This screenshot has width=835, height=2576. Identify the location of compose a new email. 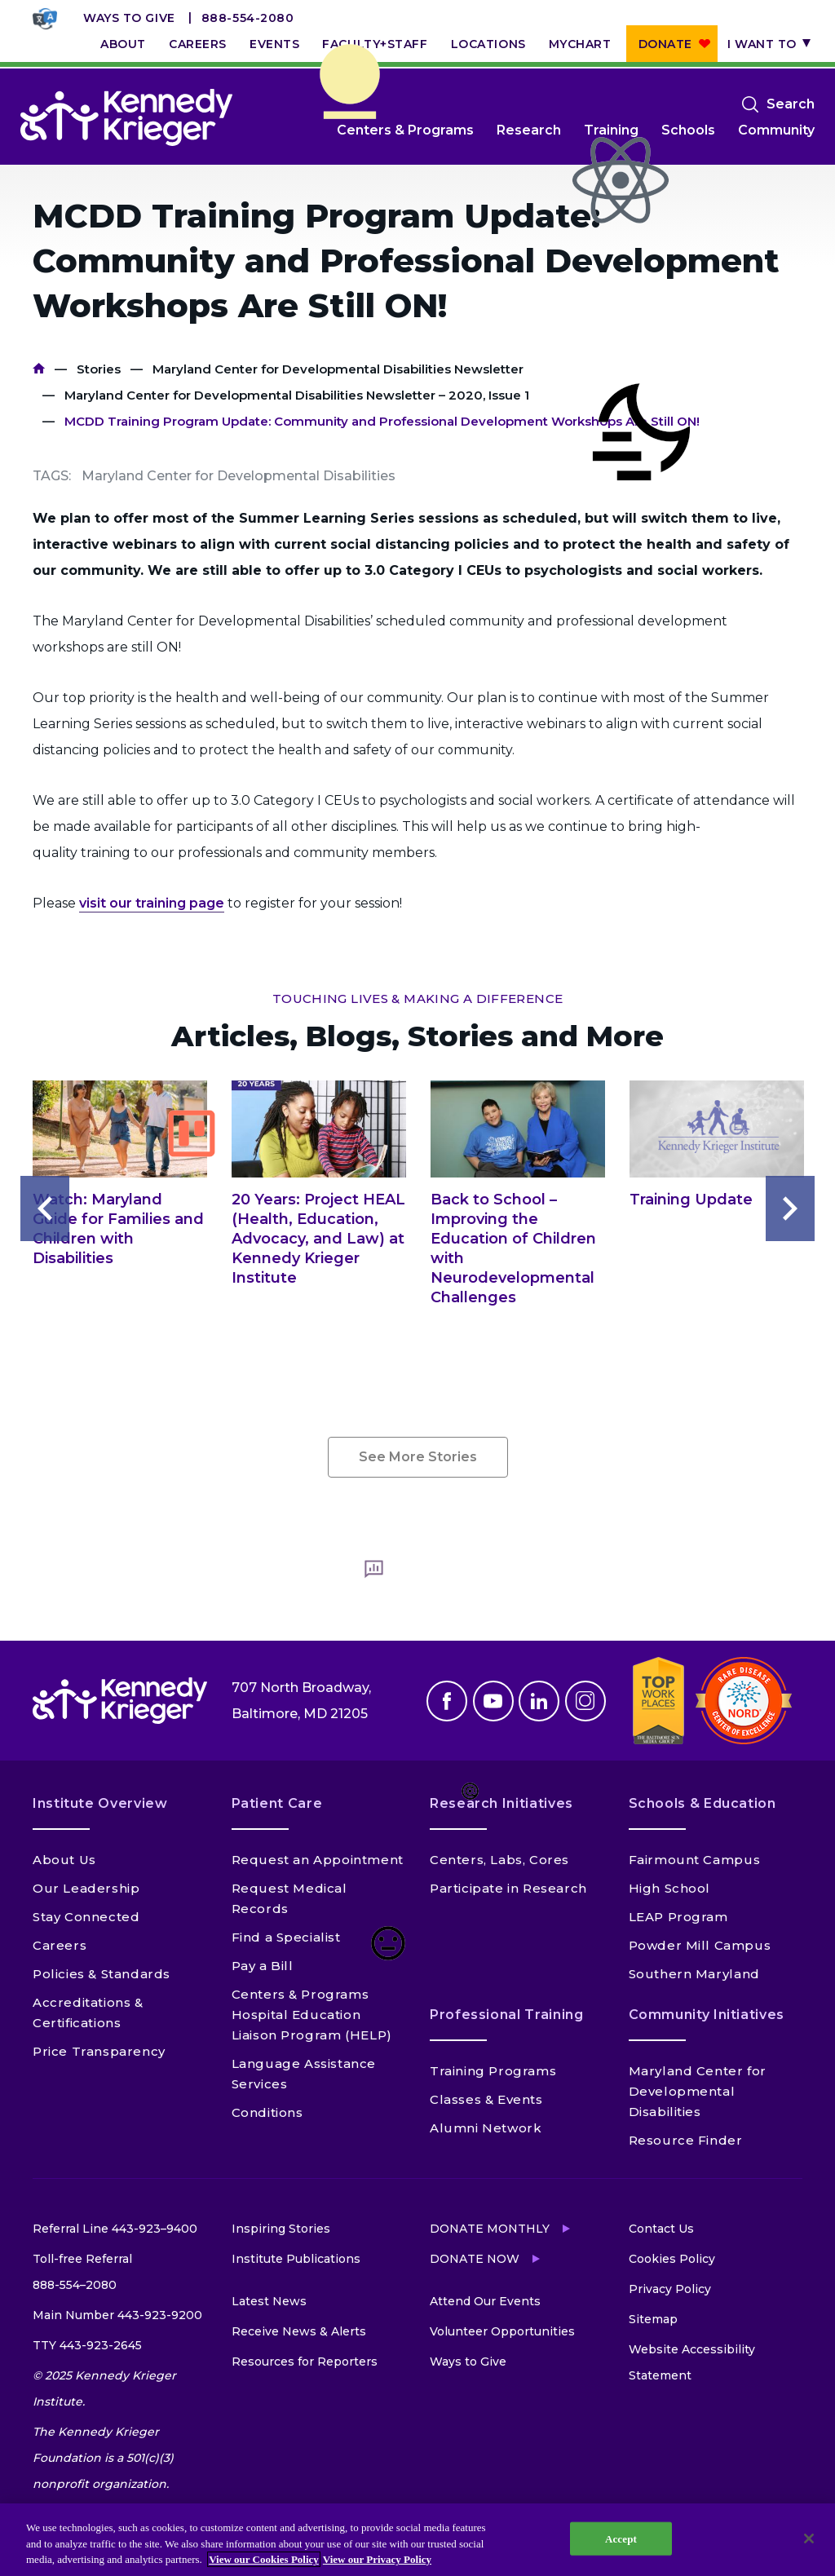
(470, 1791).